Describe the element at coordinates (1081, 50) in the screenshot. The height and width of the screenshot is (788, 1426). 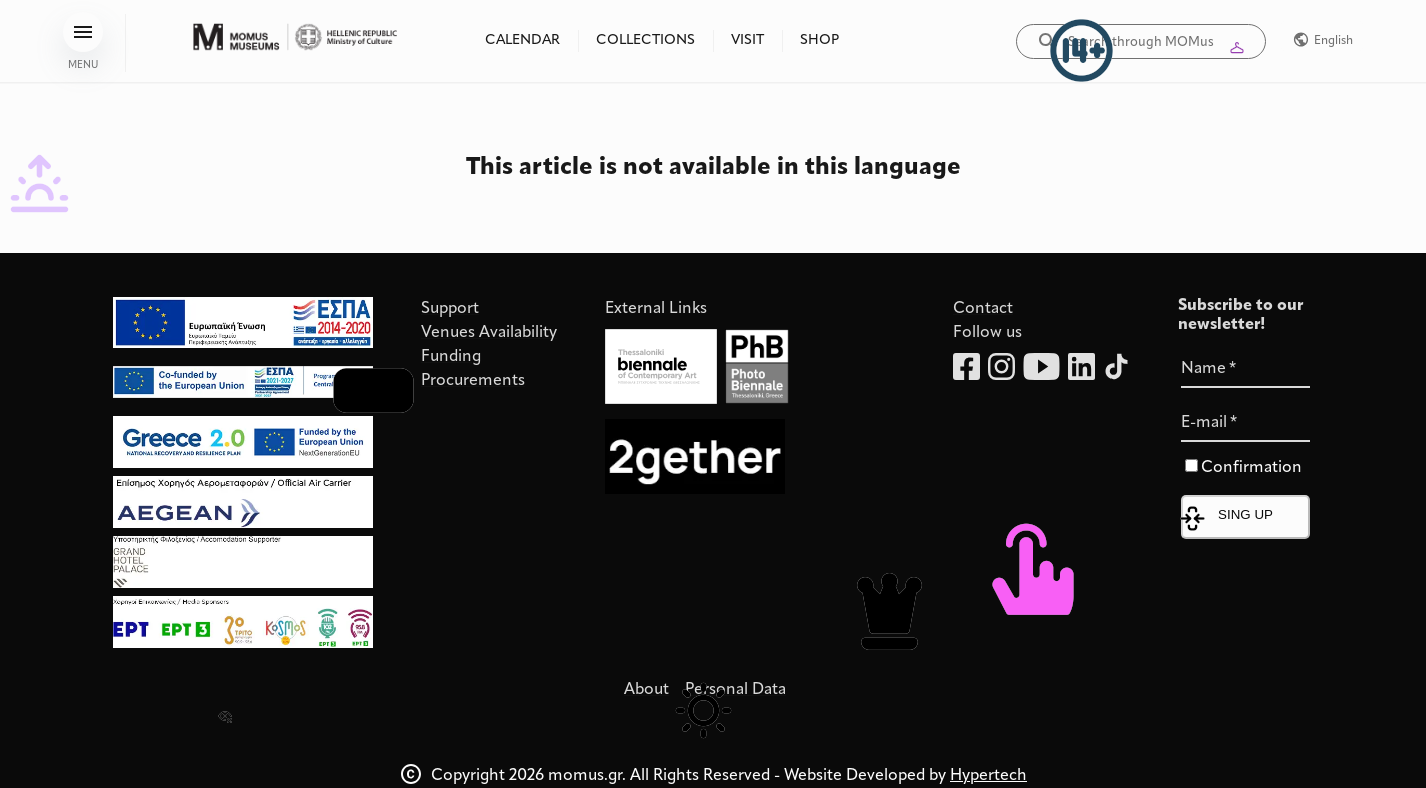
I see `indicates content rated for ages 14 and older` at that location.